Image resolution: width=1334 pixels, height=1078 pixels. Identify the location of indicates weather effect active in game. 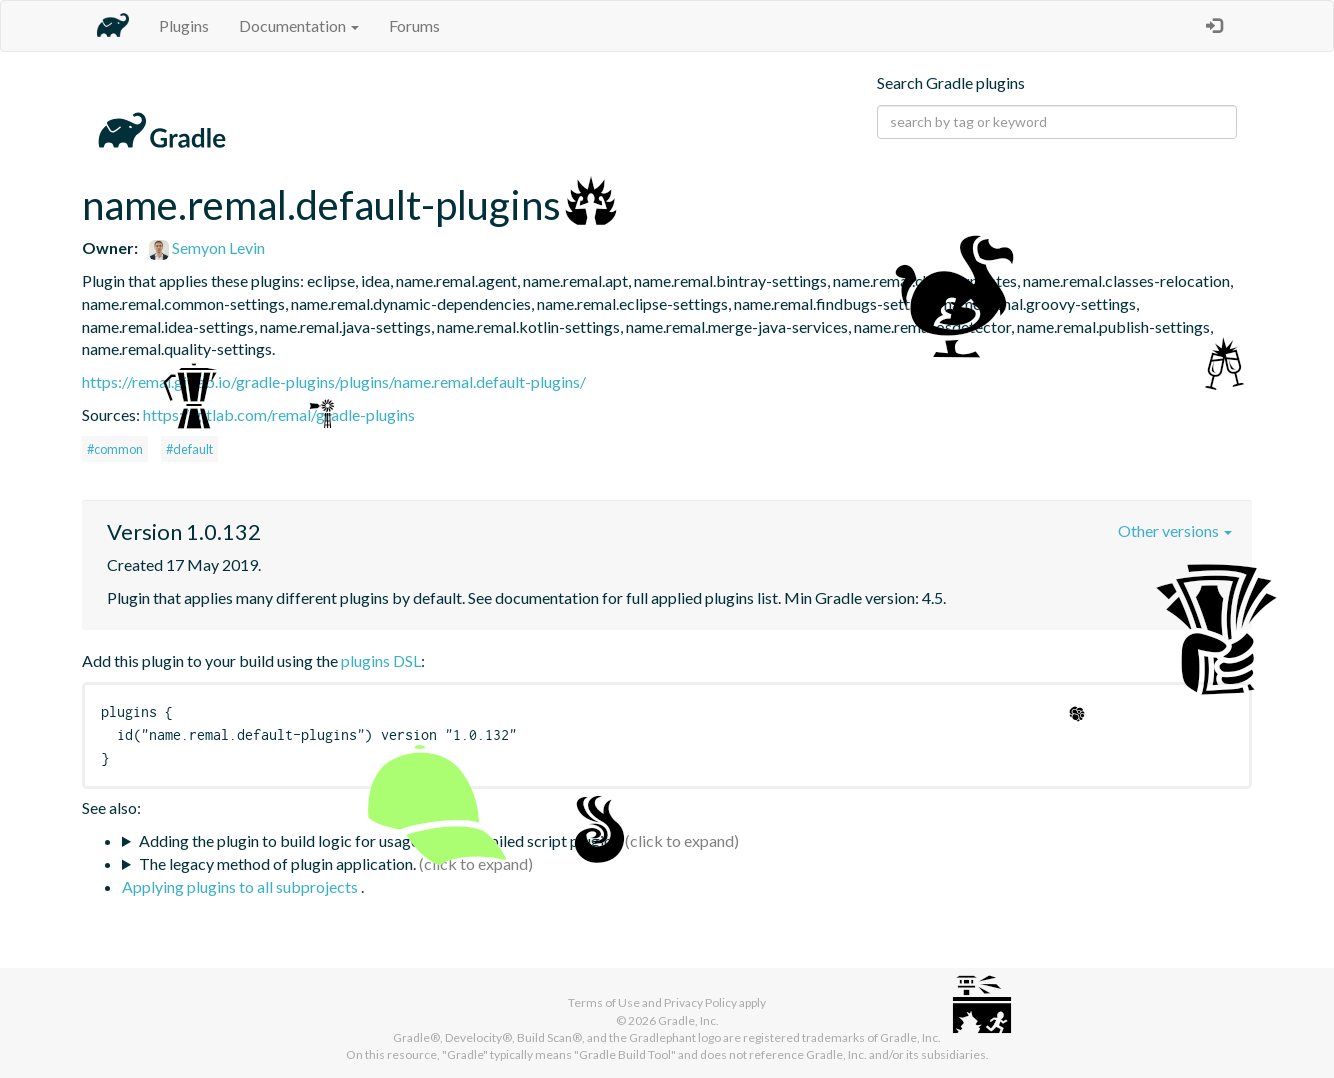
(599, 829).